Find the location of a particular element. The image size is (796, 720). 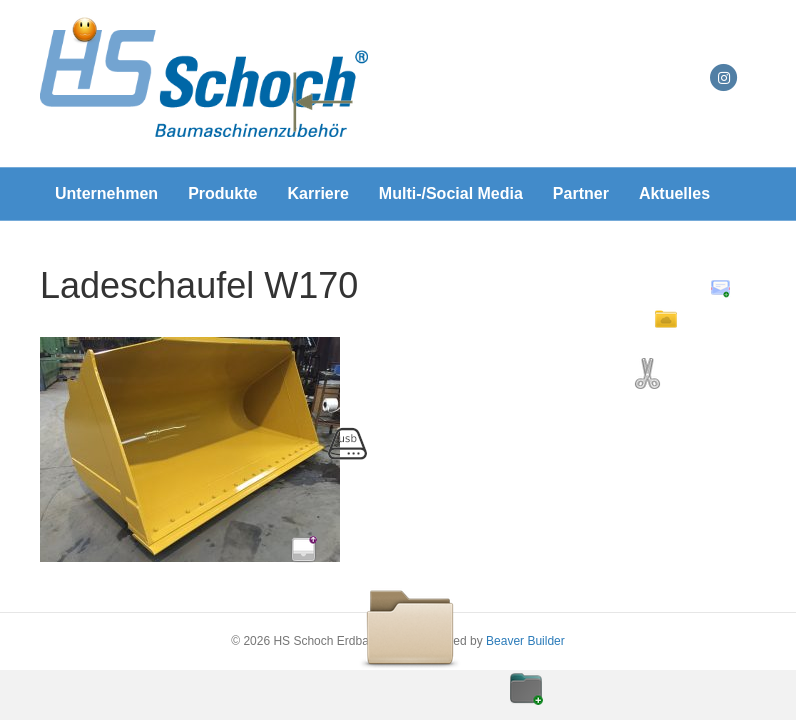

indicates a warning or concern status is located at coordinates (85, 30).